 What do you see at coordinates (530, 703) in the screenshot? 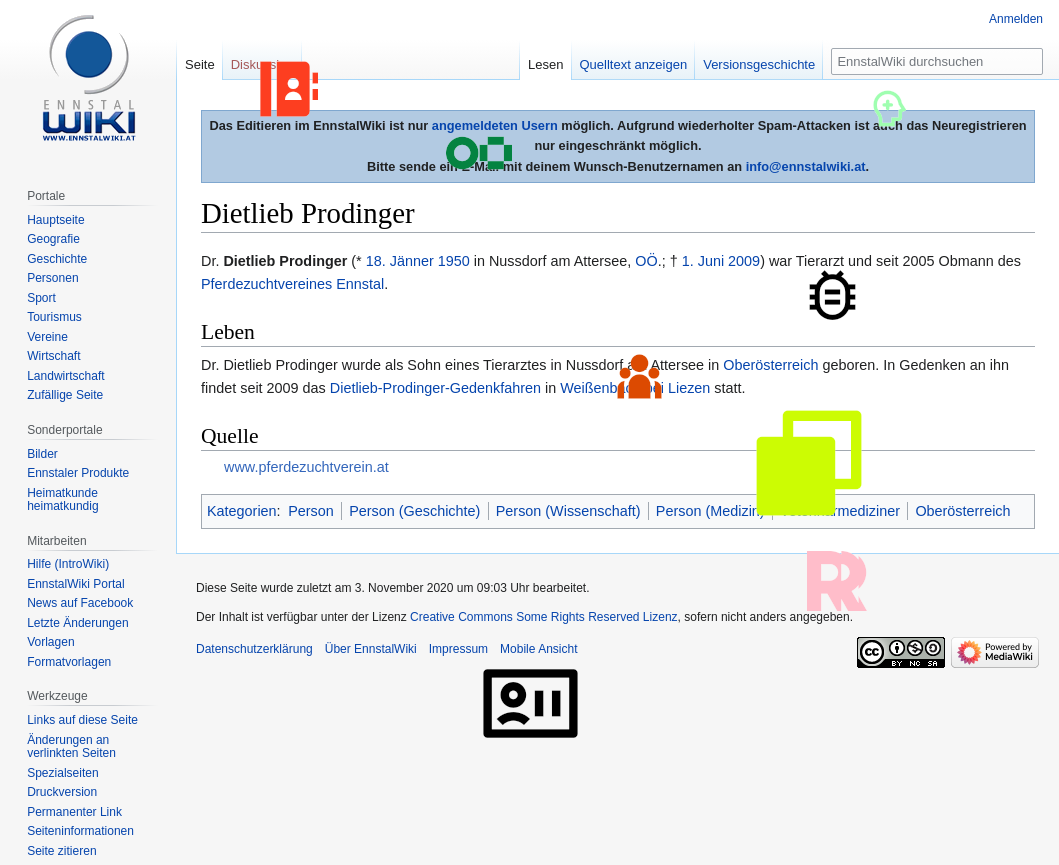
I see `pending pass or credential awaiting approval` at bounding box center [530, 703].